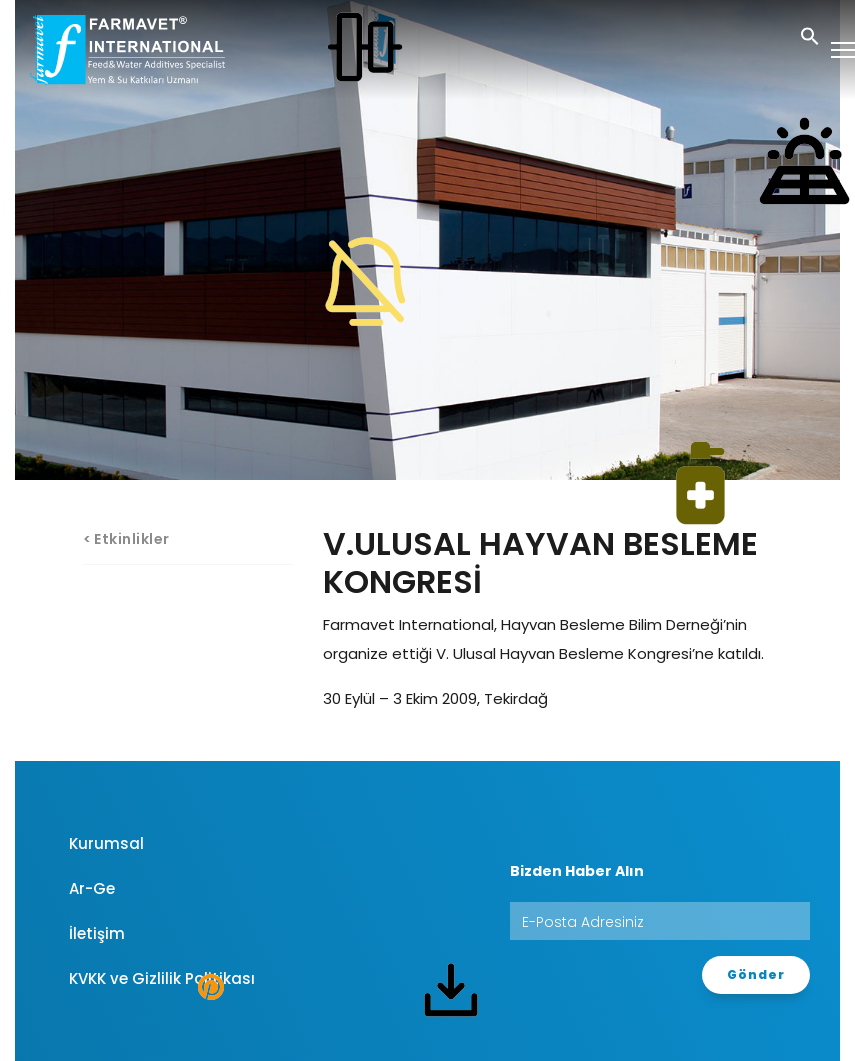 Image resolution: width=855 pixels, height=1061 pixels. What do you see at coordinates (366, 281) in the screenshot?
I see `mute notifications` at bounding box center [366, 281].